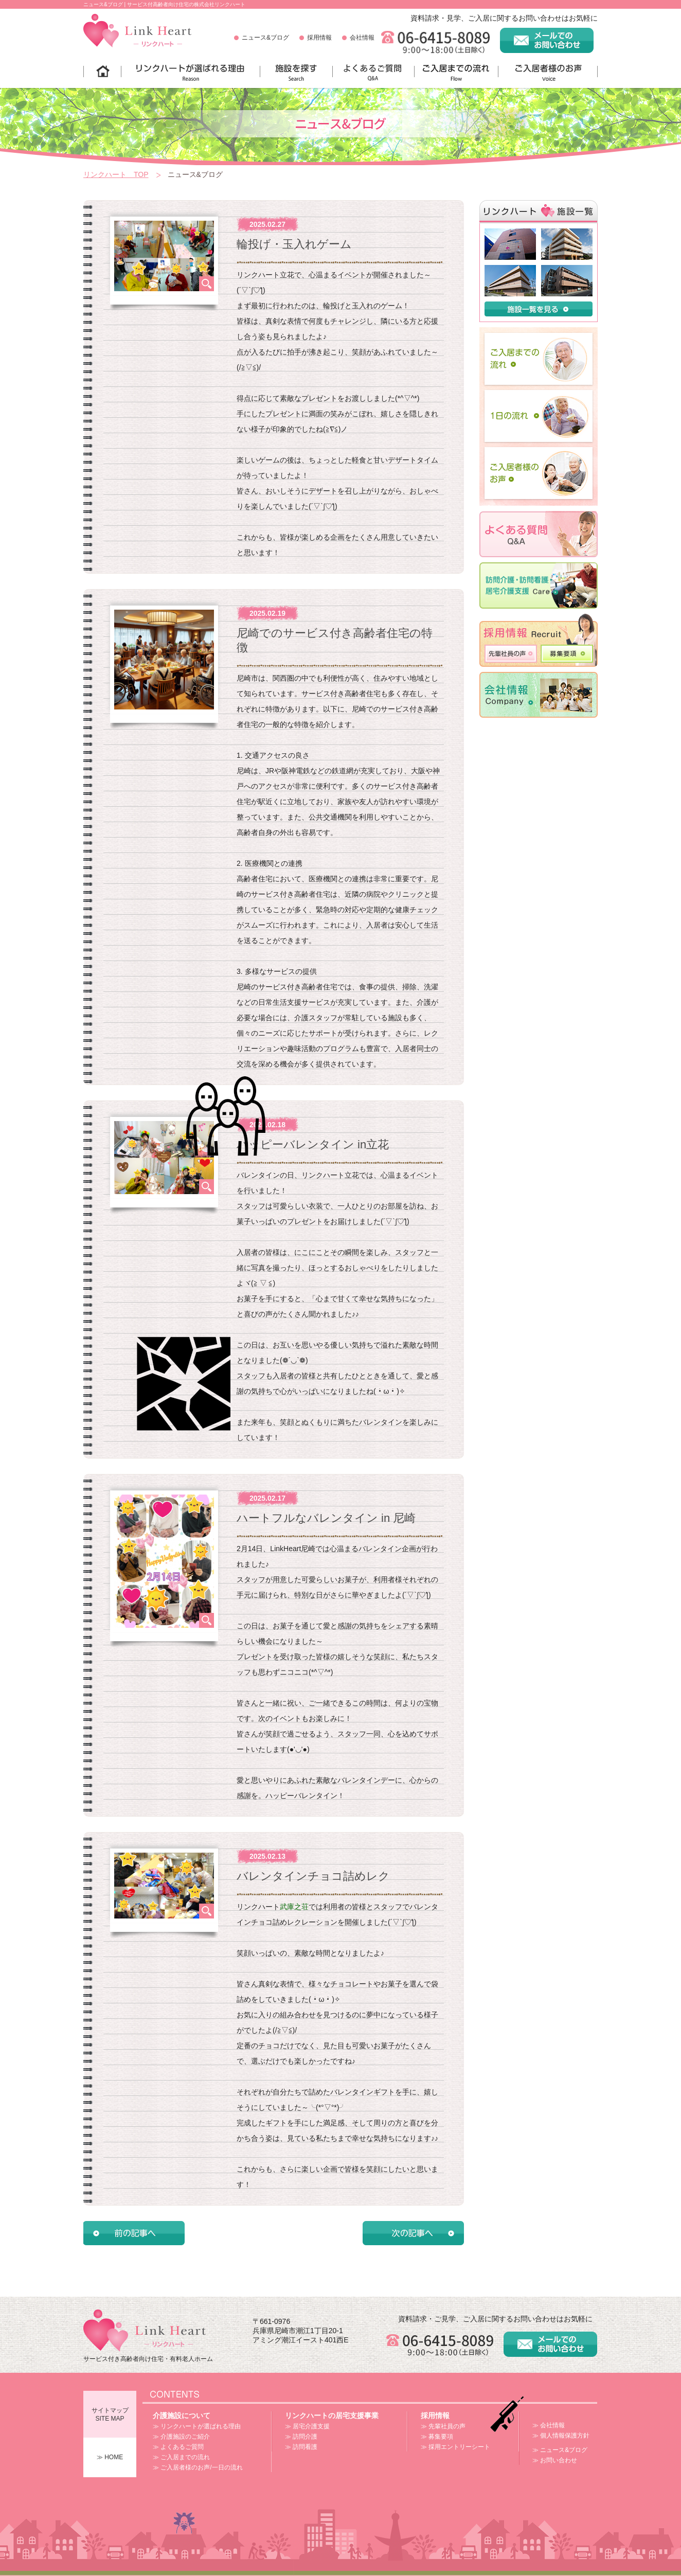 Image resolution: width=681 pixels, height=2576 pixels. Describe the element at coordinates (226, 1115) in the screenshot. I see `view your squad or team members` at that location.